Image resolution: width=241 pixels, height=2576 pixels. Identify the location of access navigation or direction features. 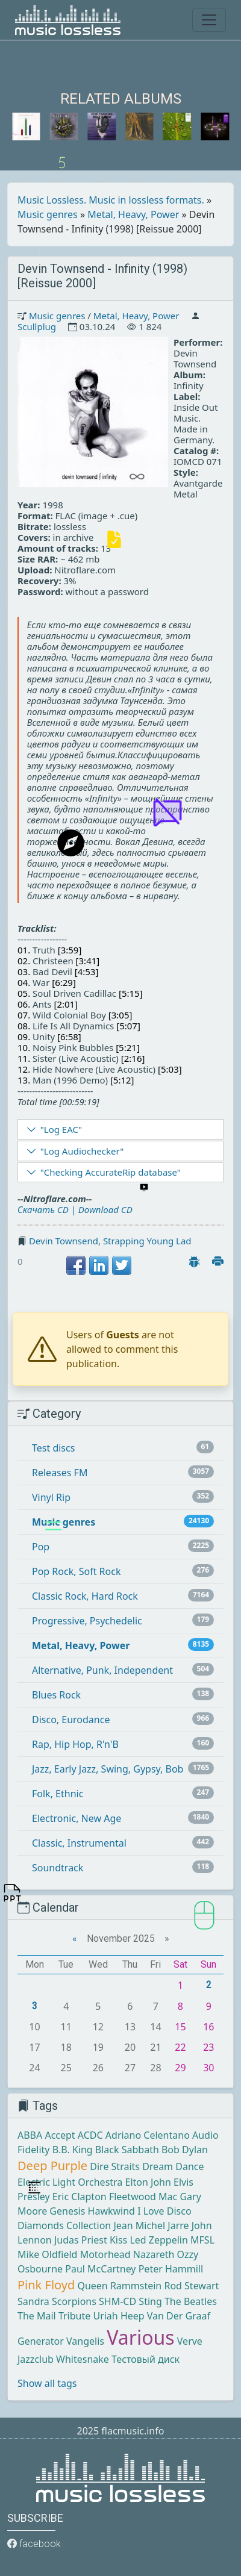
(70, 843).